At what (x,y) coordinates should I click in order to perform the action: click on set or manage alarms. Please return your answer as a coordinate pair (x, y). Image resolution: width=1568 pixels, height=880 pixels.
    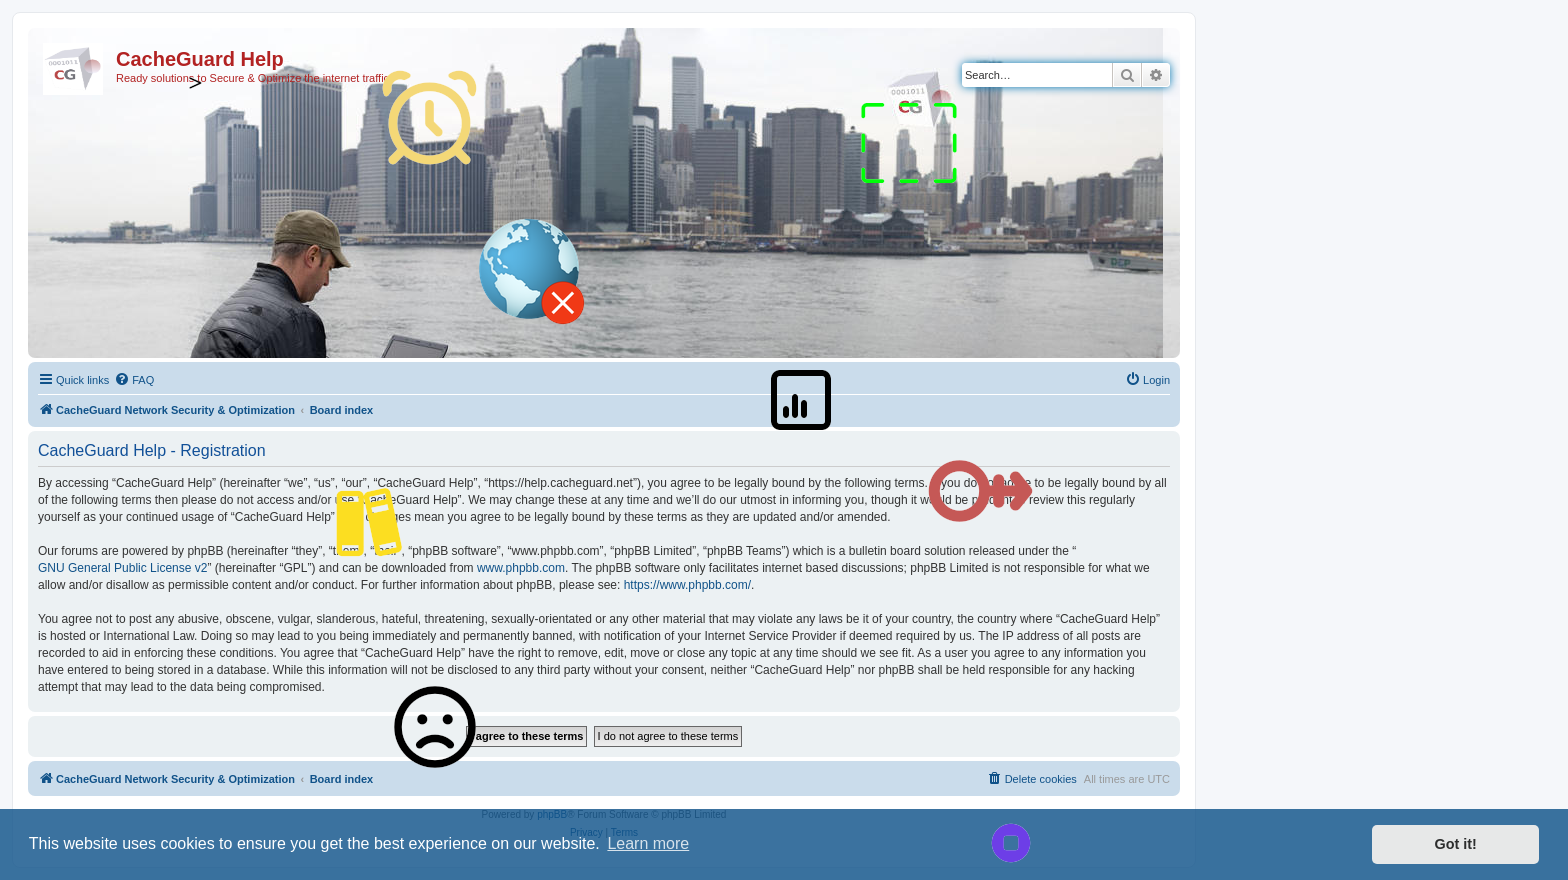
    Looking at the image, I should click on (429, 117).